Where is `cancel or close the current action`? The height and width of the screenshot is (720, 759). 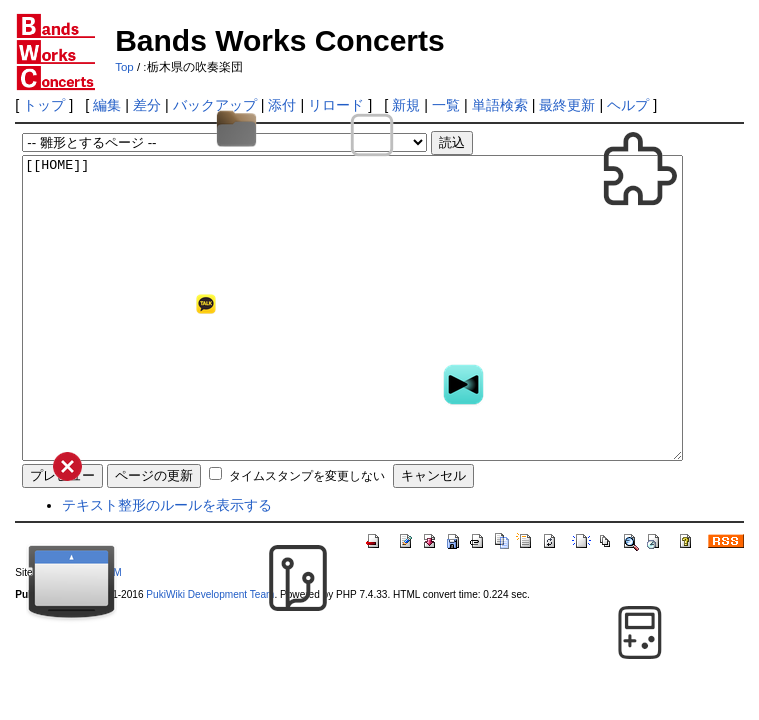
cancel or close the current action is located at coordinates (67, 466).